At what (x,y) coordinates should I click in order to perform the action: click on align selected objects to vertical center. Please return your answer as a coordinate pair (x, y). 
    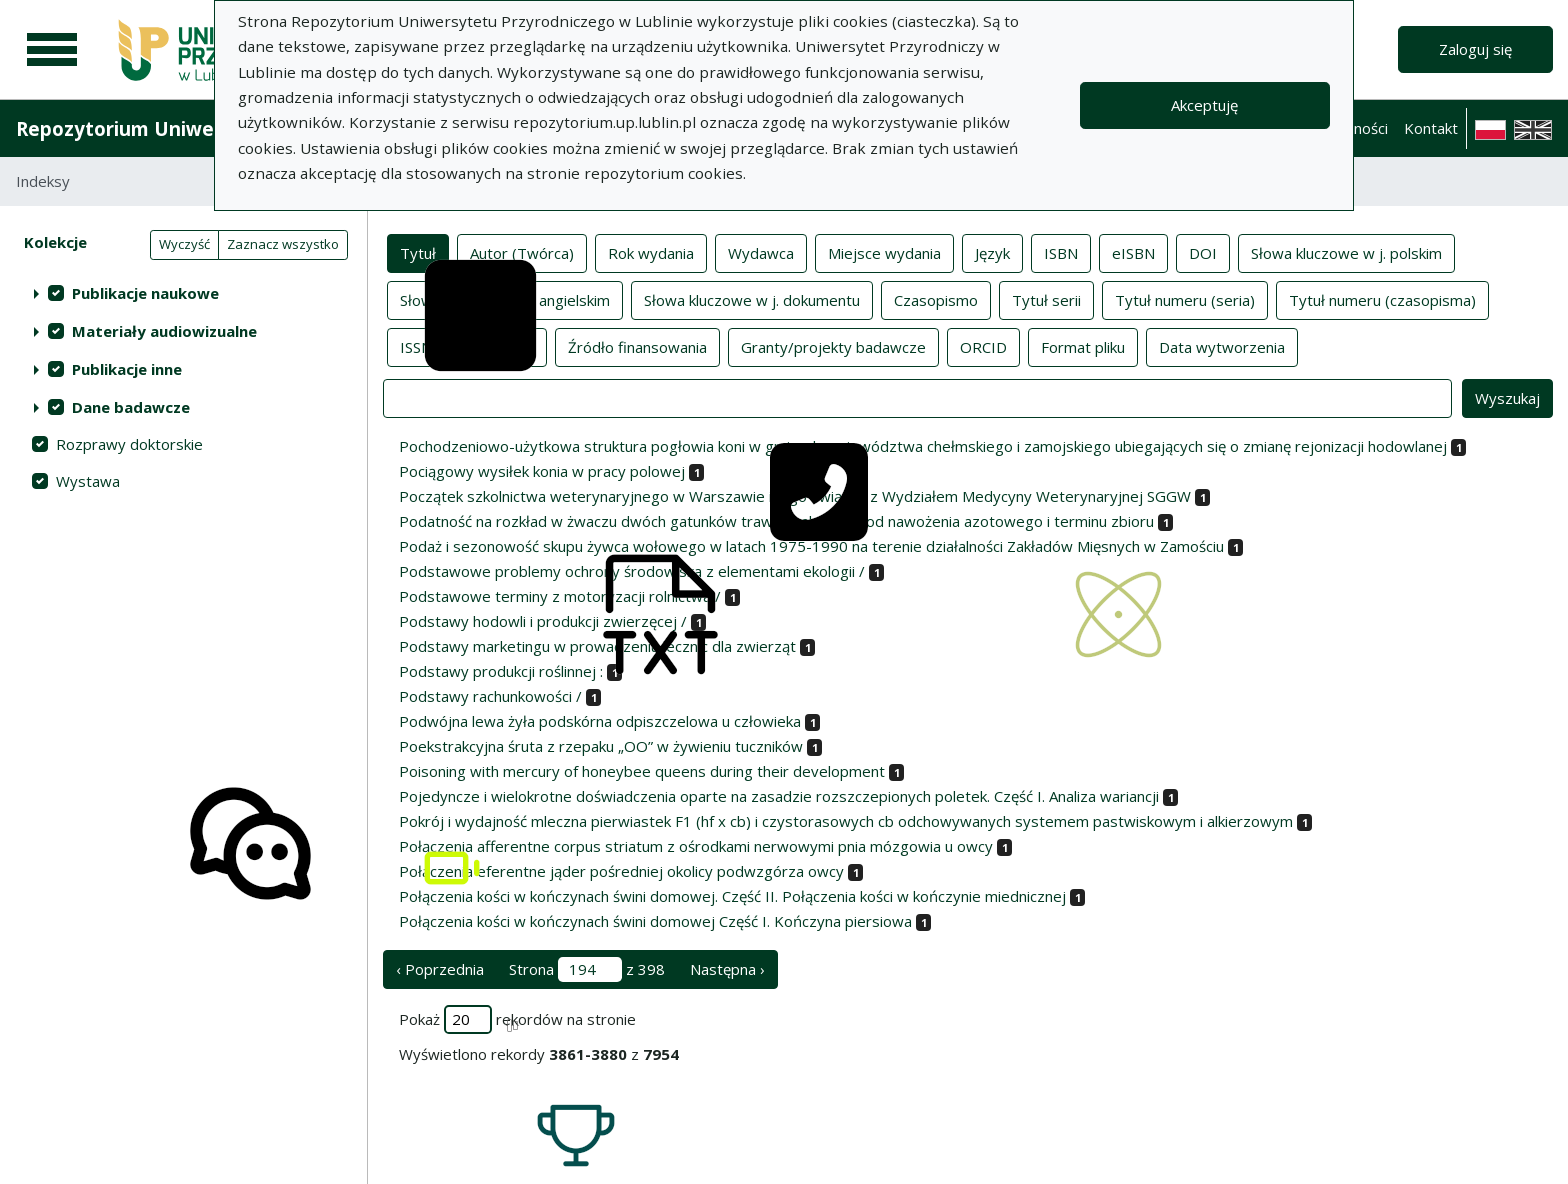
    Looking at the image, I should click on (512, 1025).